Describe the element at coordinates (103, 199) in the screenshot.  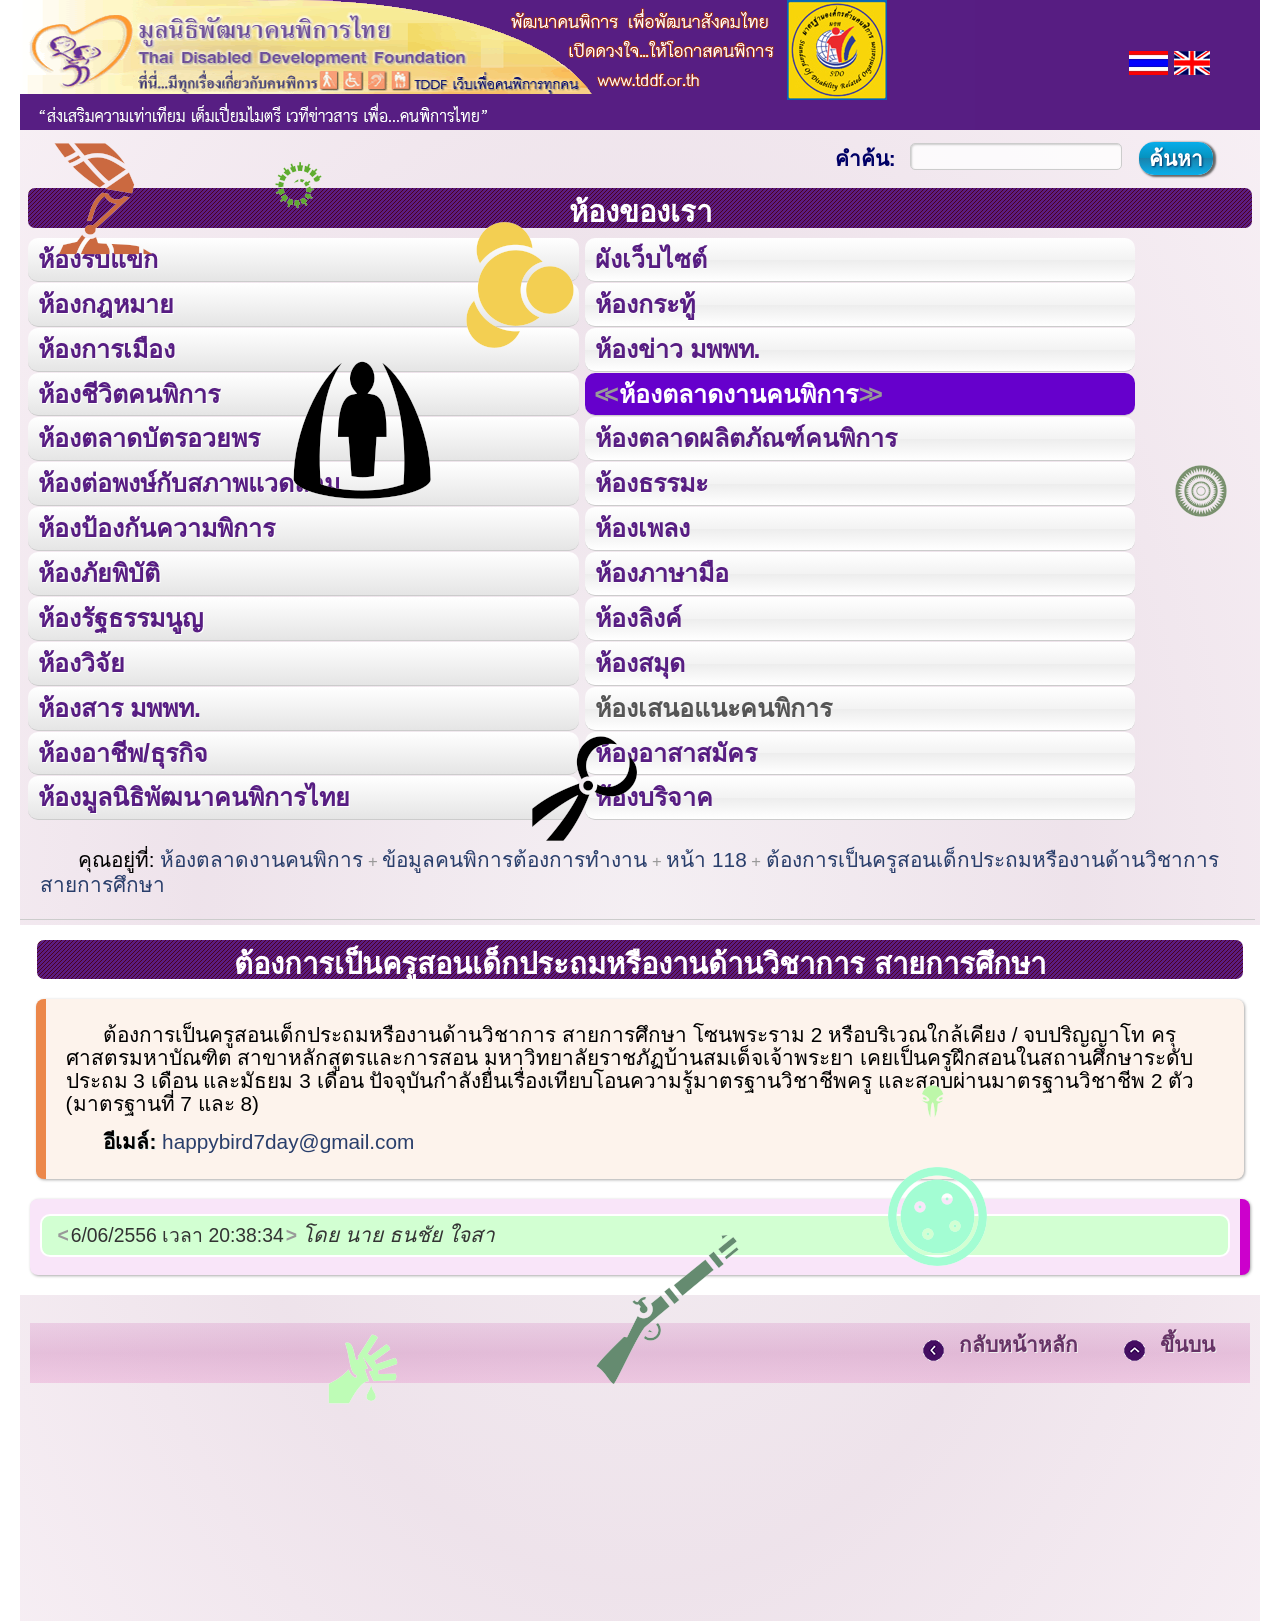
I see `select robotic leg equipment or upgrade` at that location.